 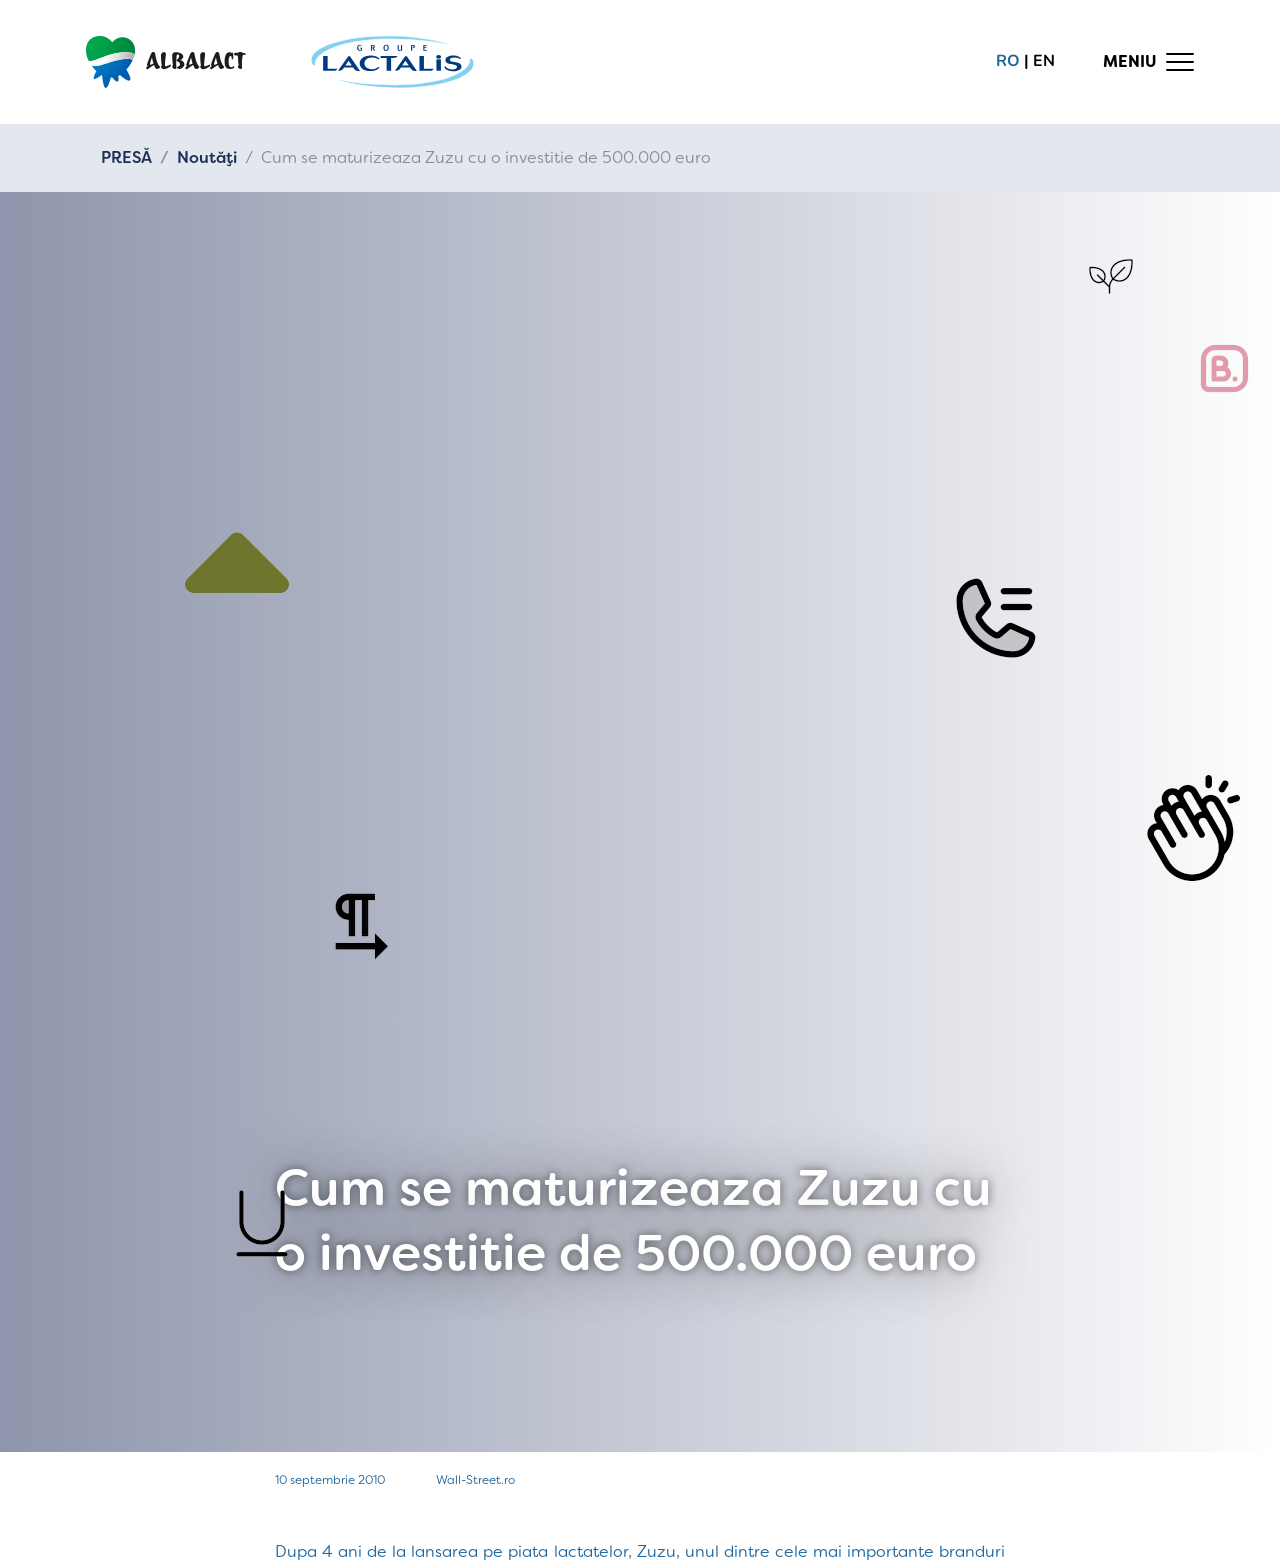 I want to click on visit booking.com, so click(x=1224, y=368).